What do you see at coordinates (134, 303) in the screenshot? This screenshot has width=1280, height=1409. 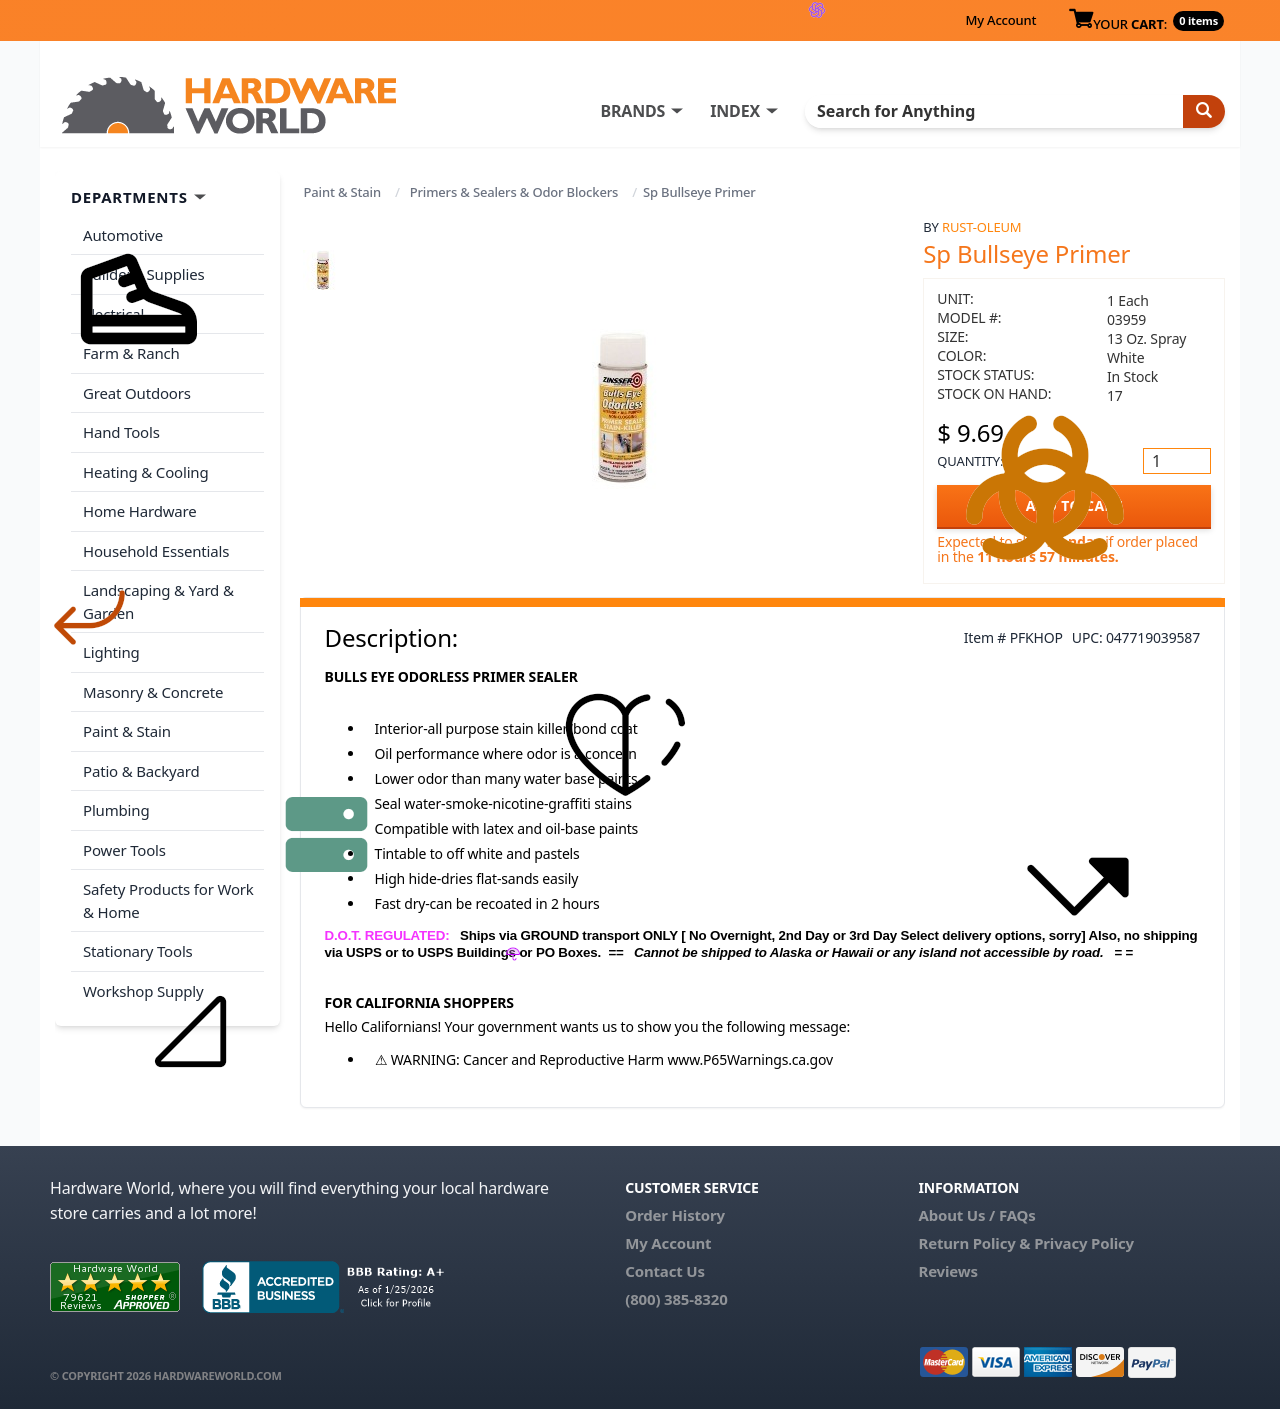 I see `access footwear or shoe category` at bounding box center [134, 303].